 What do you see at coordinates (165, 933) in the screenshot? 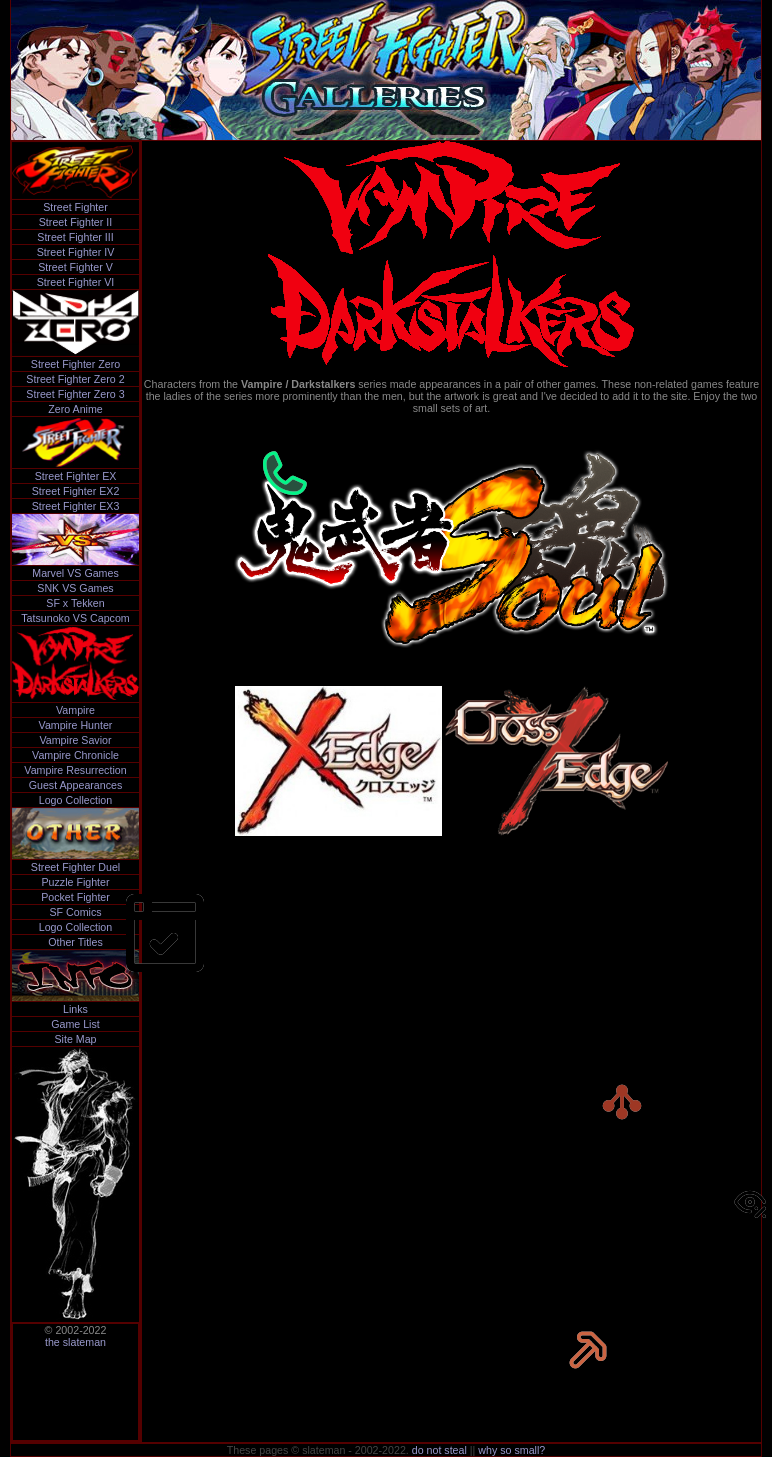
I see `browser verification complete` at bounding box center [165, 933].